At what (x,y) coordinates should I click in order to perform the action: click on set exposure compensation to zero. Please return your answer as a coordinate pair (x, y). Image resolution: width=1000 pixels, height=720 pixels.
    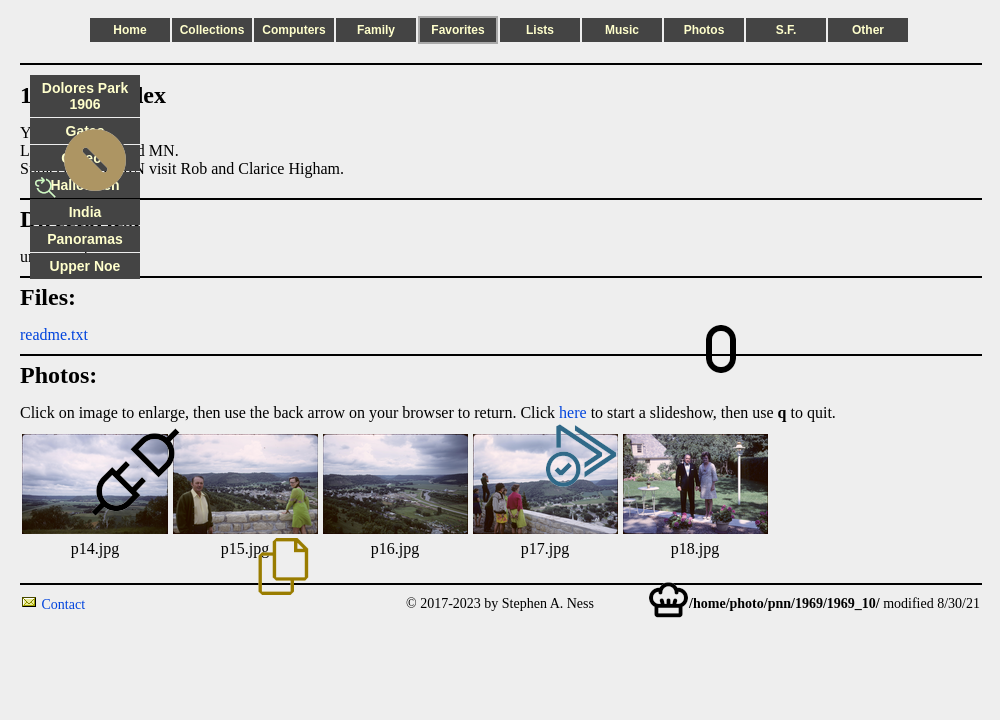
    Looking at the image, I should click on (721, 349).